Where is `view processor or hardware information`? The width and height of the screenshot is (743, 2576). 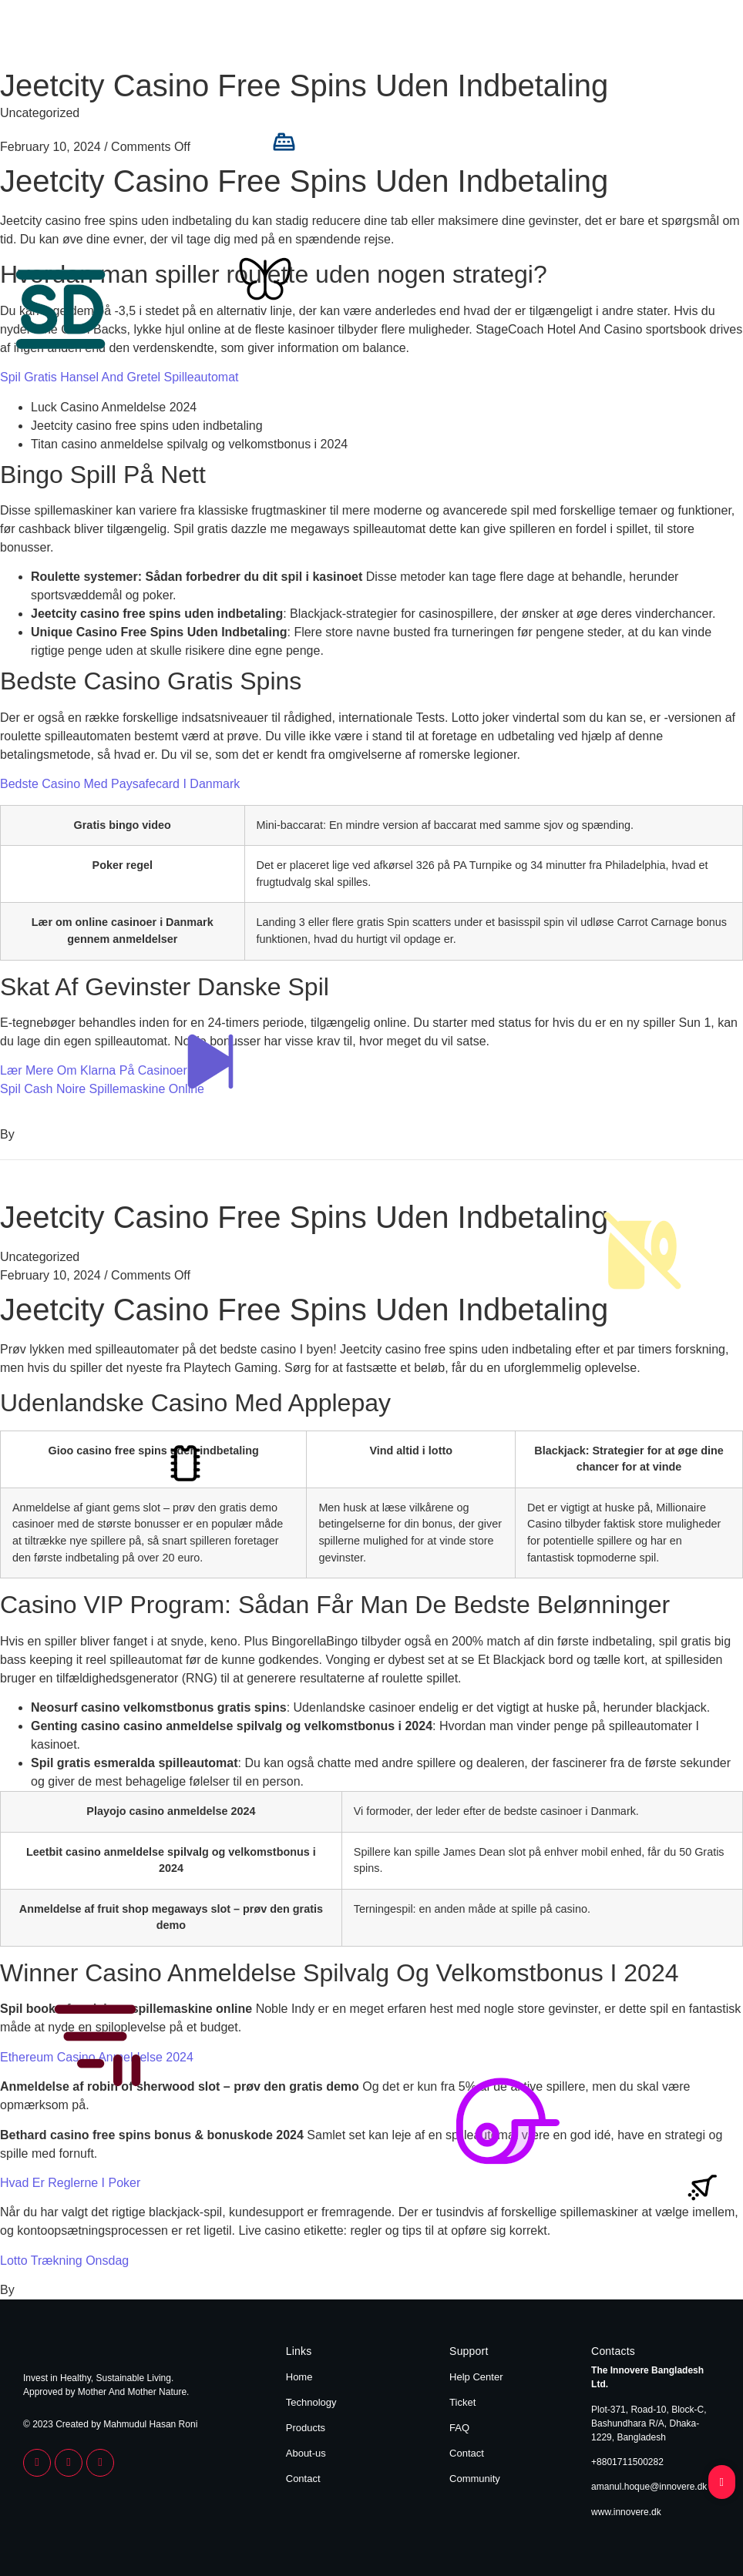
view processor or hardware information is located at coordinates (185, 1463).